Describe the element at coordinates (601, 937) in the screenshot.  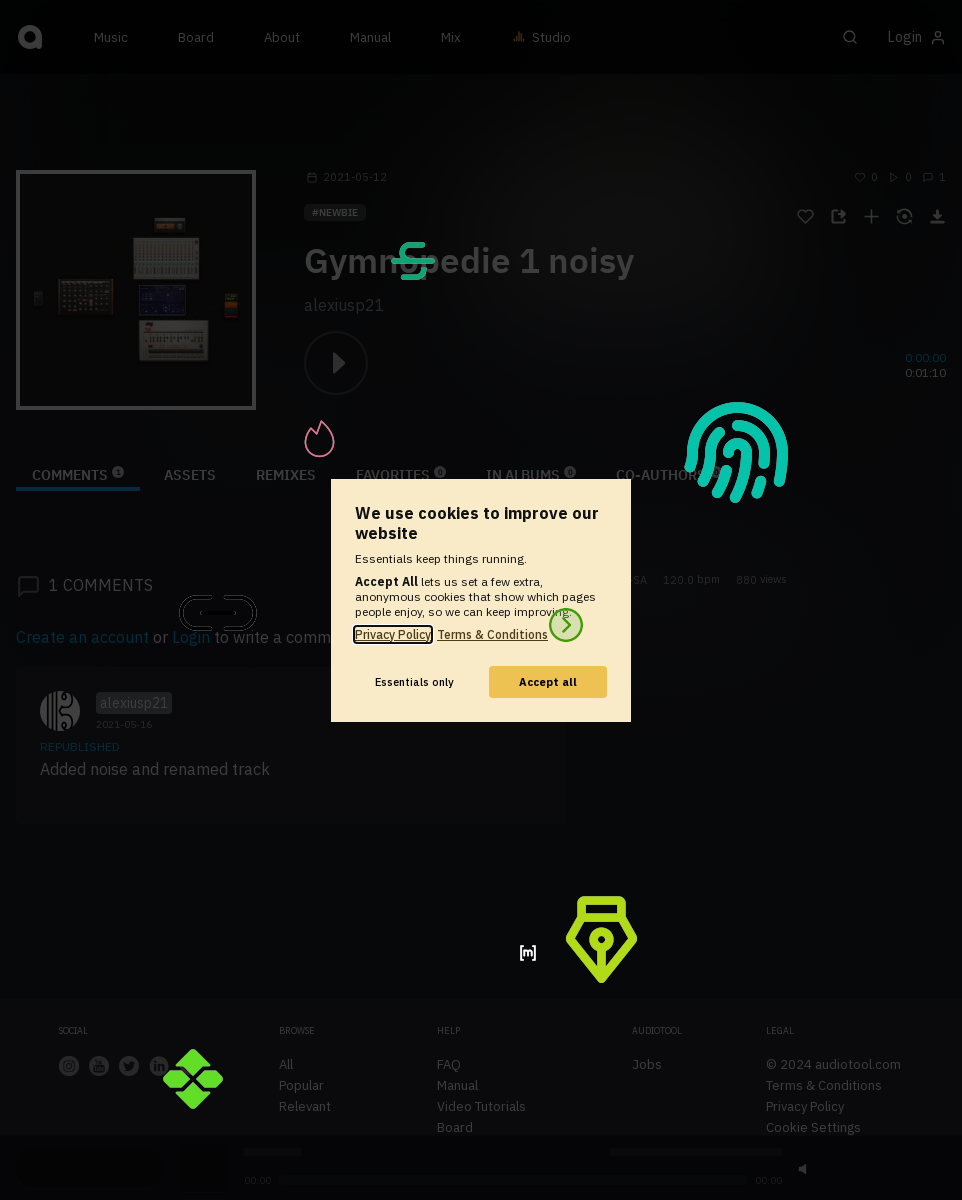
I see `access drawing or illustration tools` at that location.